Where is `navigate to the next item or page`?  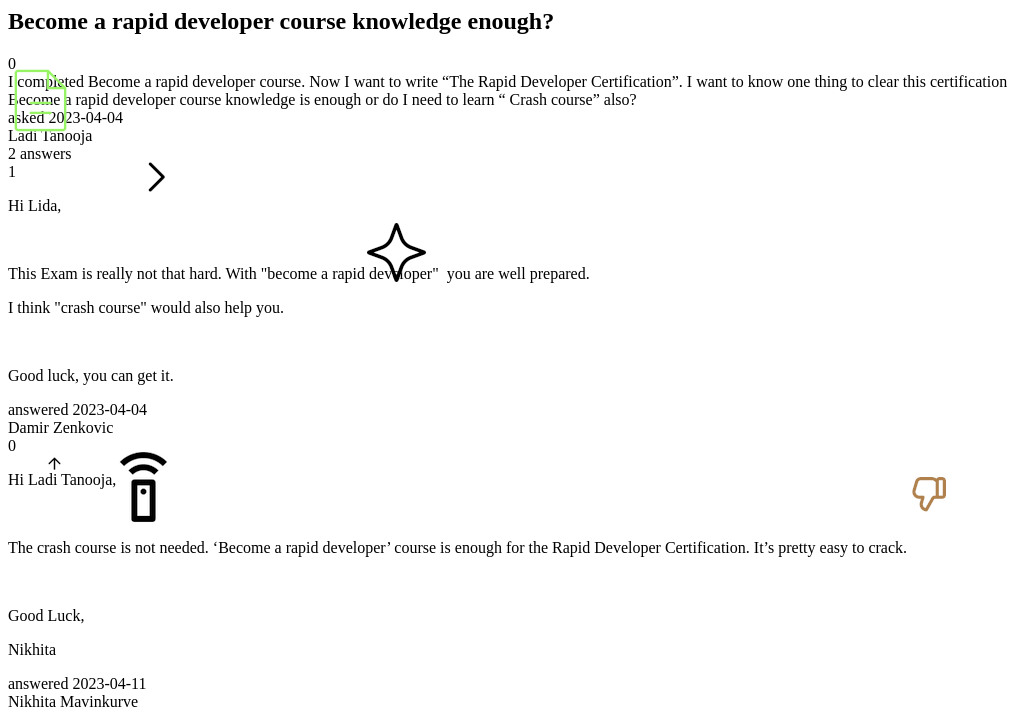
navigate to the next item or page is located at coordinates (156, 177).